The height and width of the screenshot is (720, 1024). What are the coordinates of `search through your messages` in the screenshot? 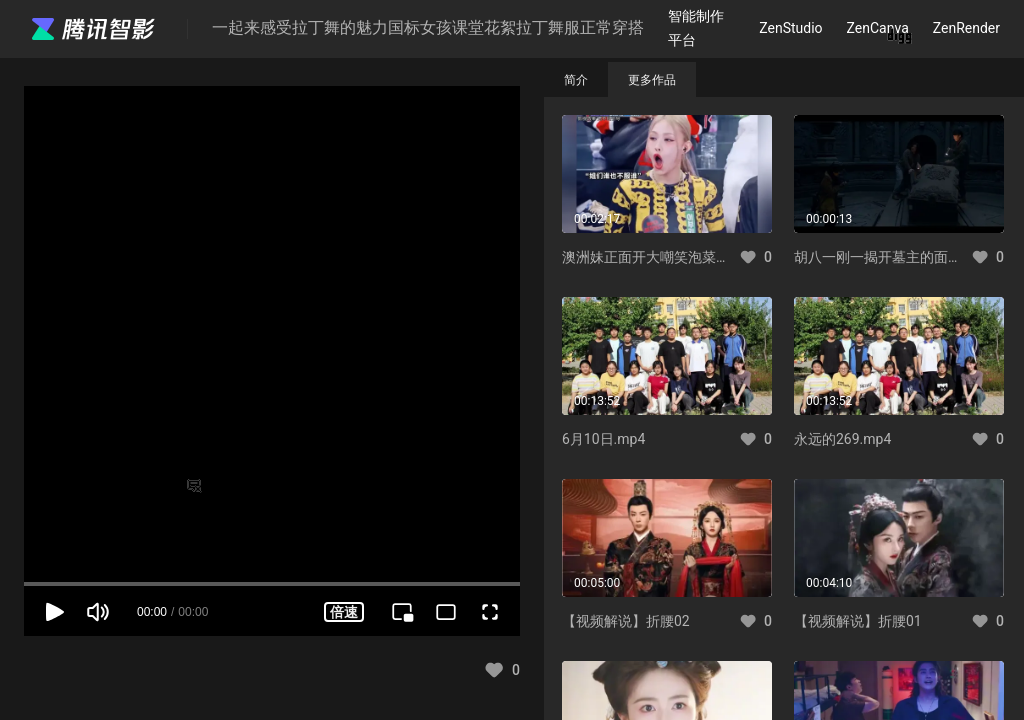 It's located at (194, 485).